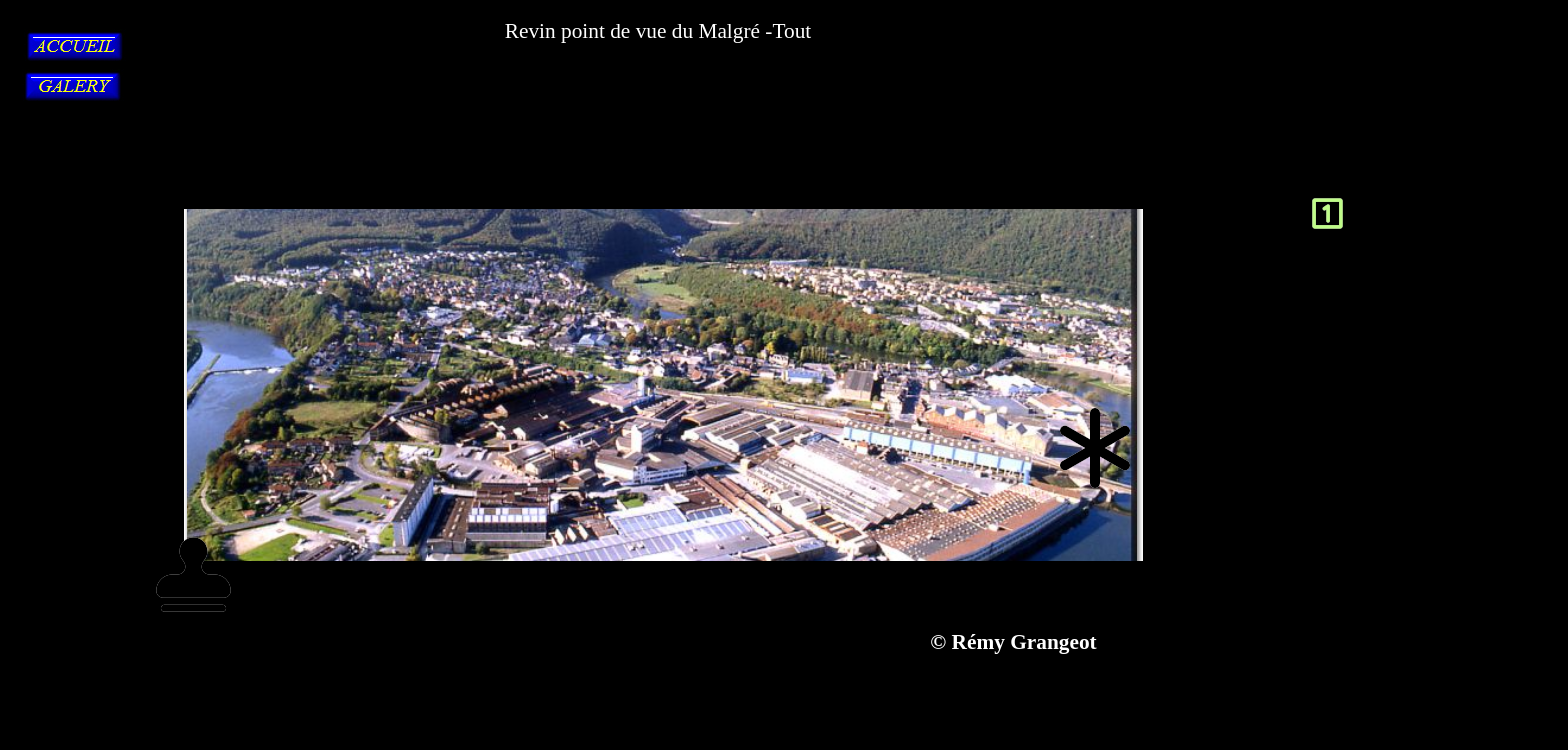  What do you see at coordinates (193, 574) in the screenshot?
I see `apply a stamp or seal to a document` at bounding box center [193, 574].